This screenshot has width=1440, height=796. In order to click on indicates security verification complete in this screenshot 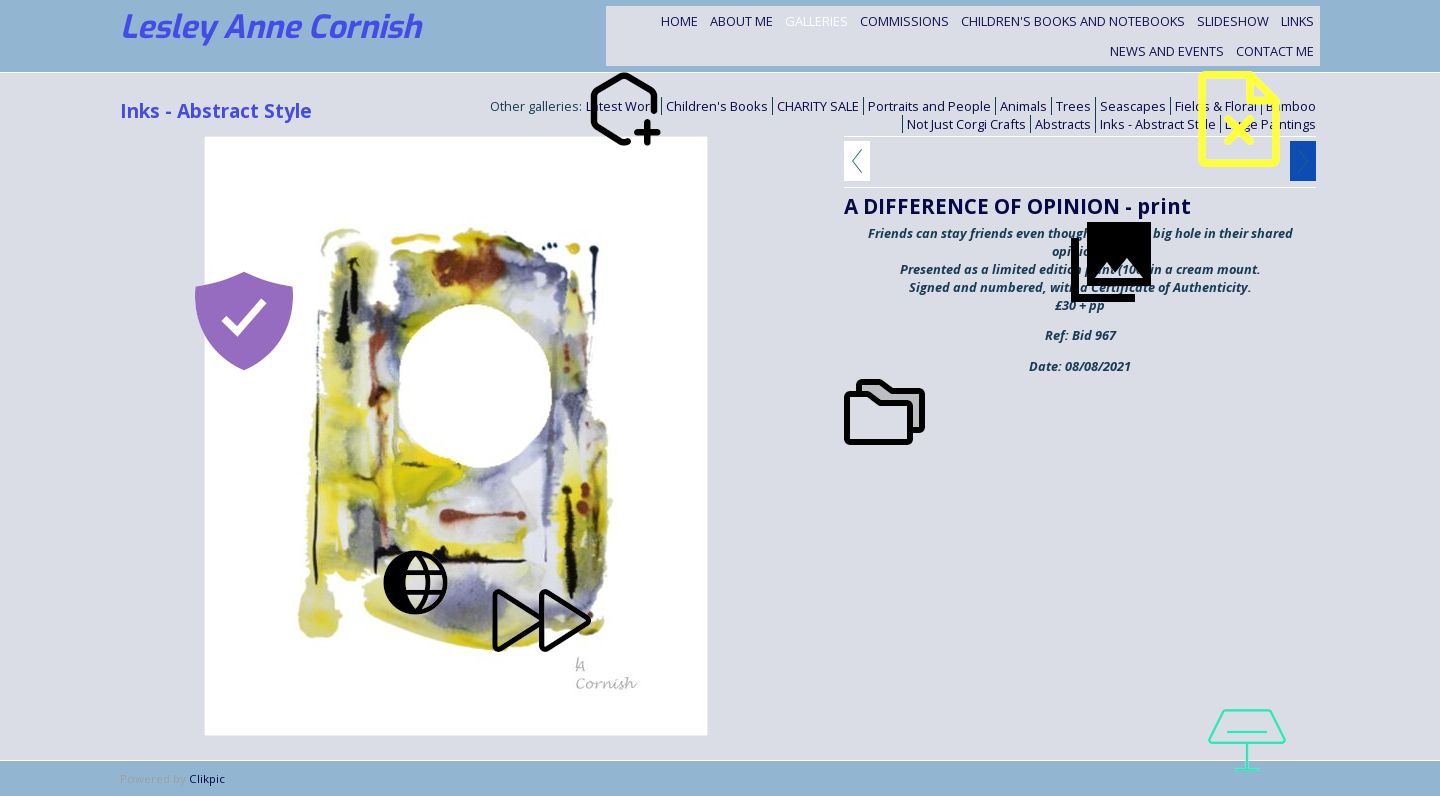, I will do `click(244, 321)`.